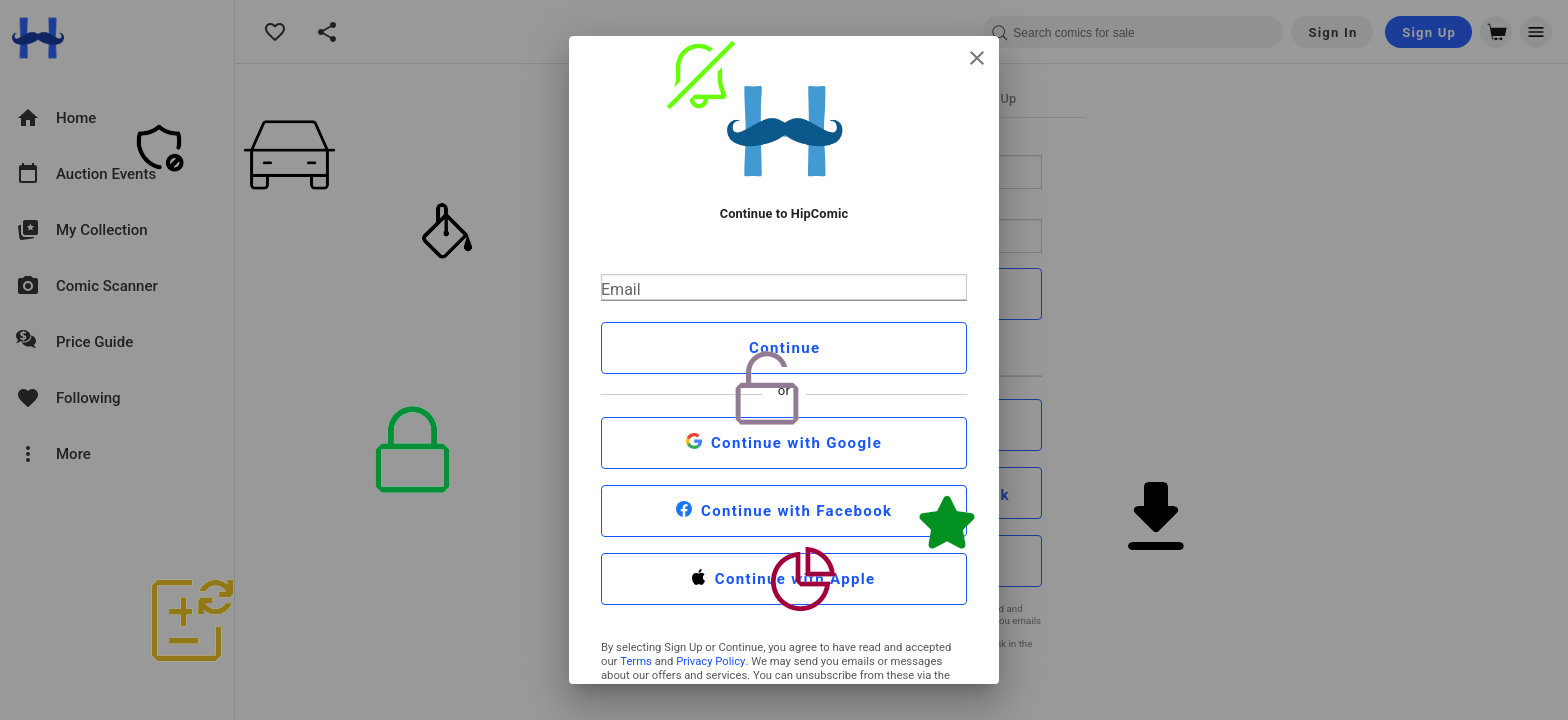  Describe the element at coordinates (767, 388) in the screenshot. I see `unlock a file or resource` at that location.